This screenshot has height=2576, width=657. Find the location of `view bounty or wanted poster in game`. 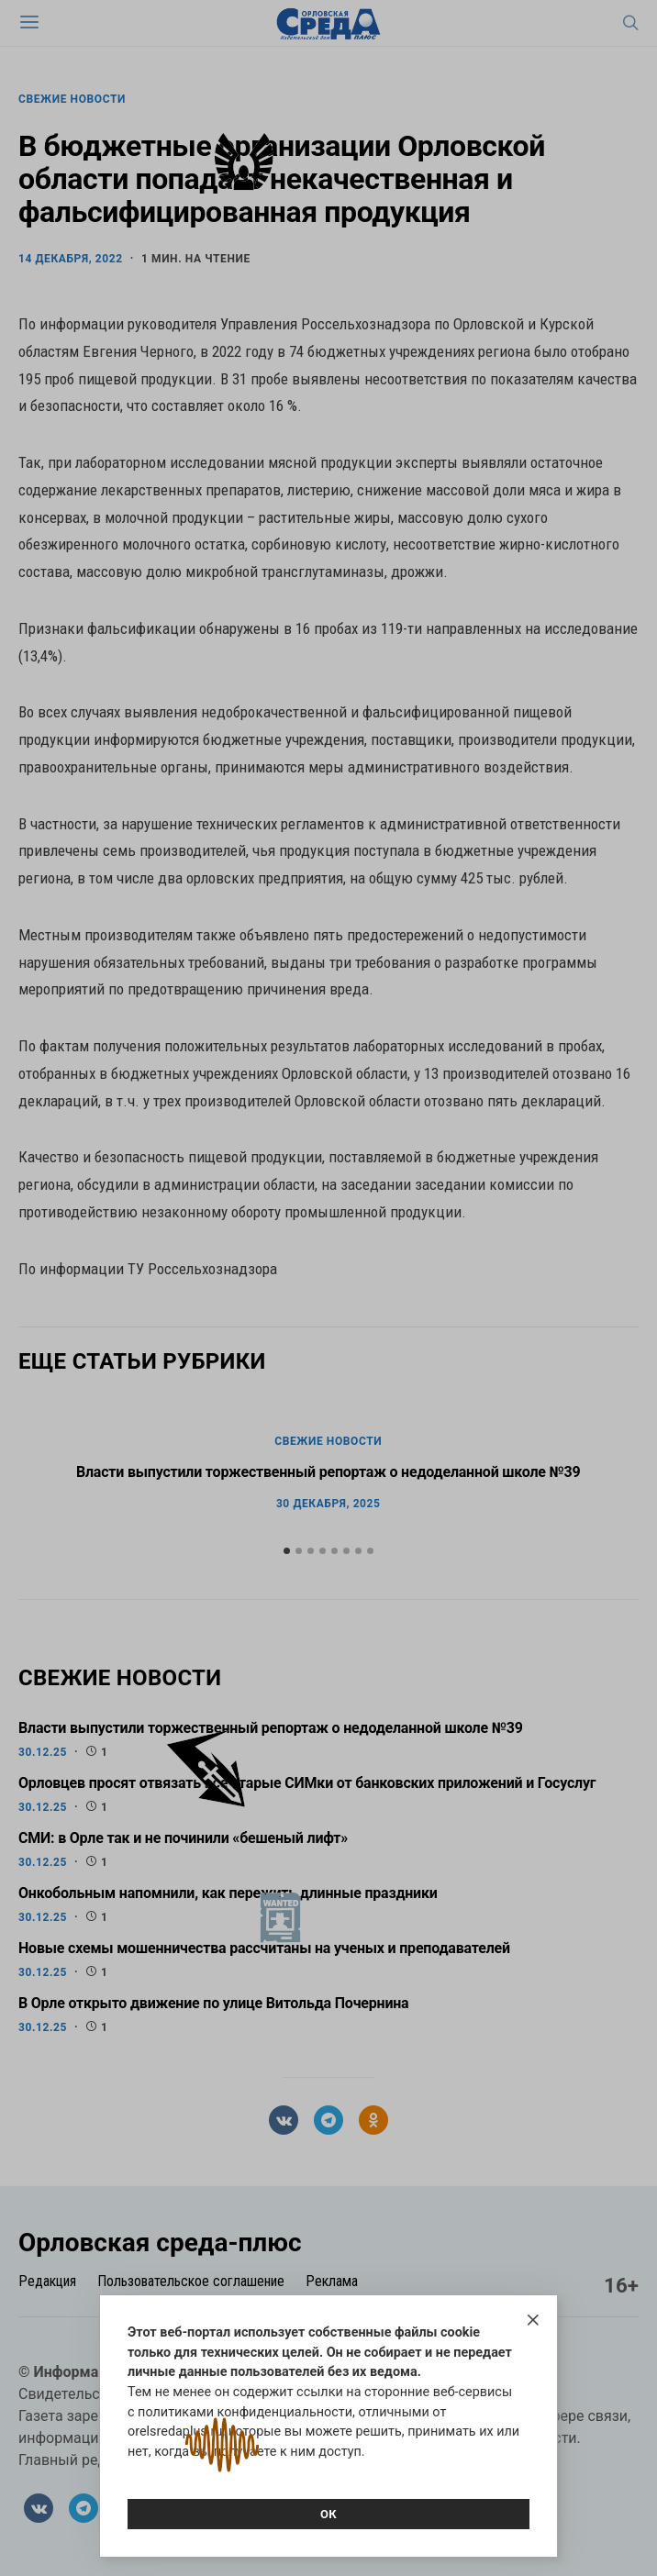

view bounty or wanted poster in game is located at coordinates (280, 1917).